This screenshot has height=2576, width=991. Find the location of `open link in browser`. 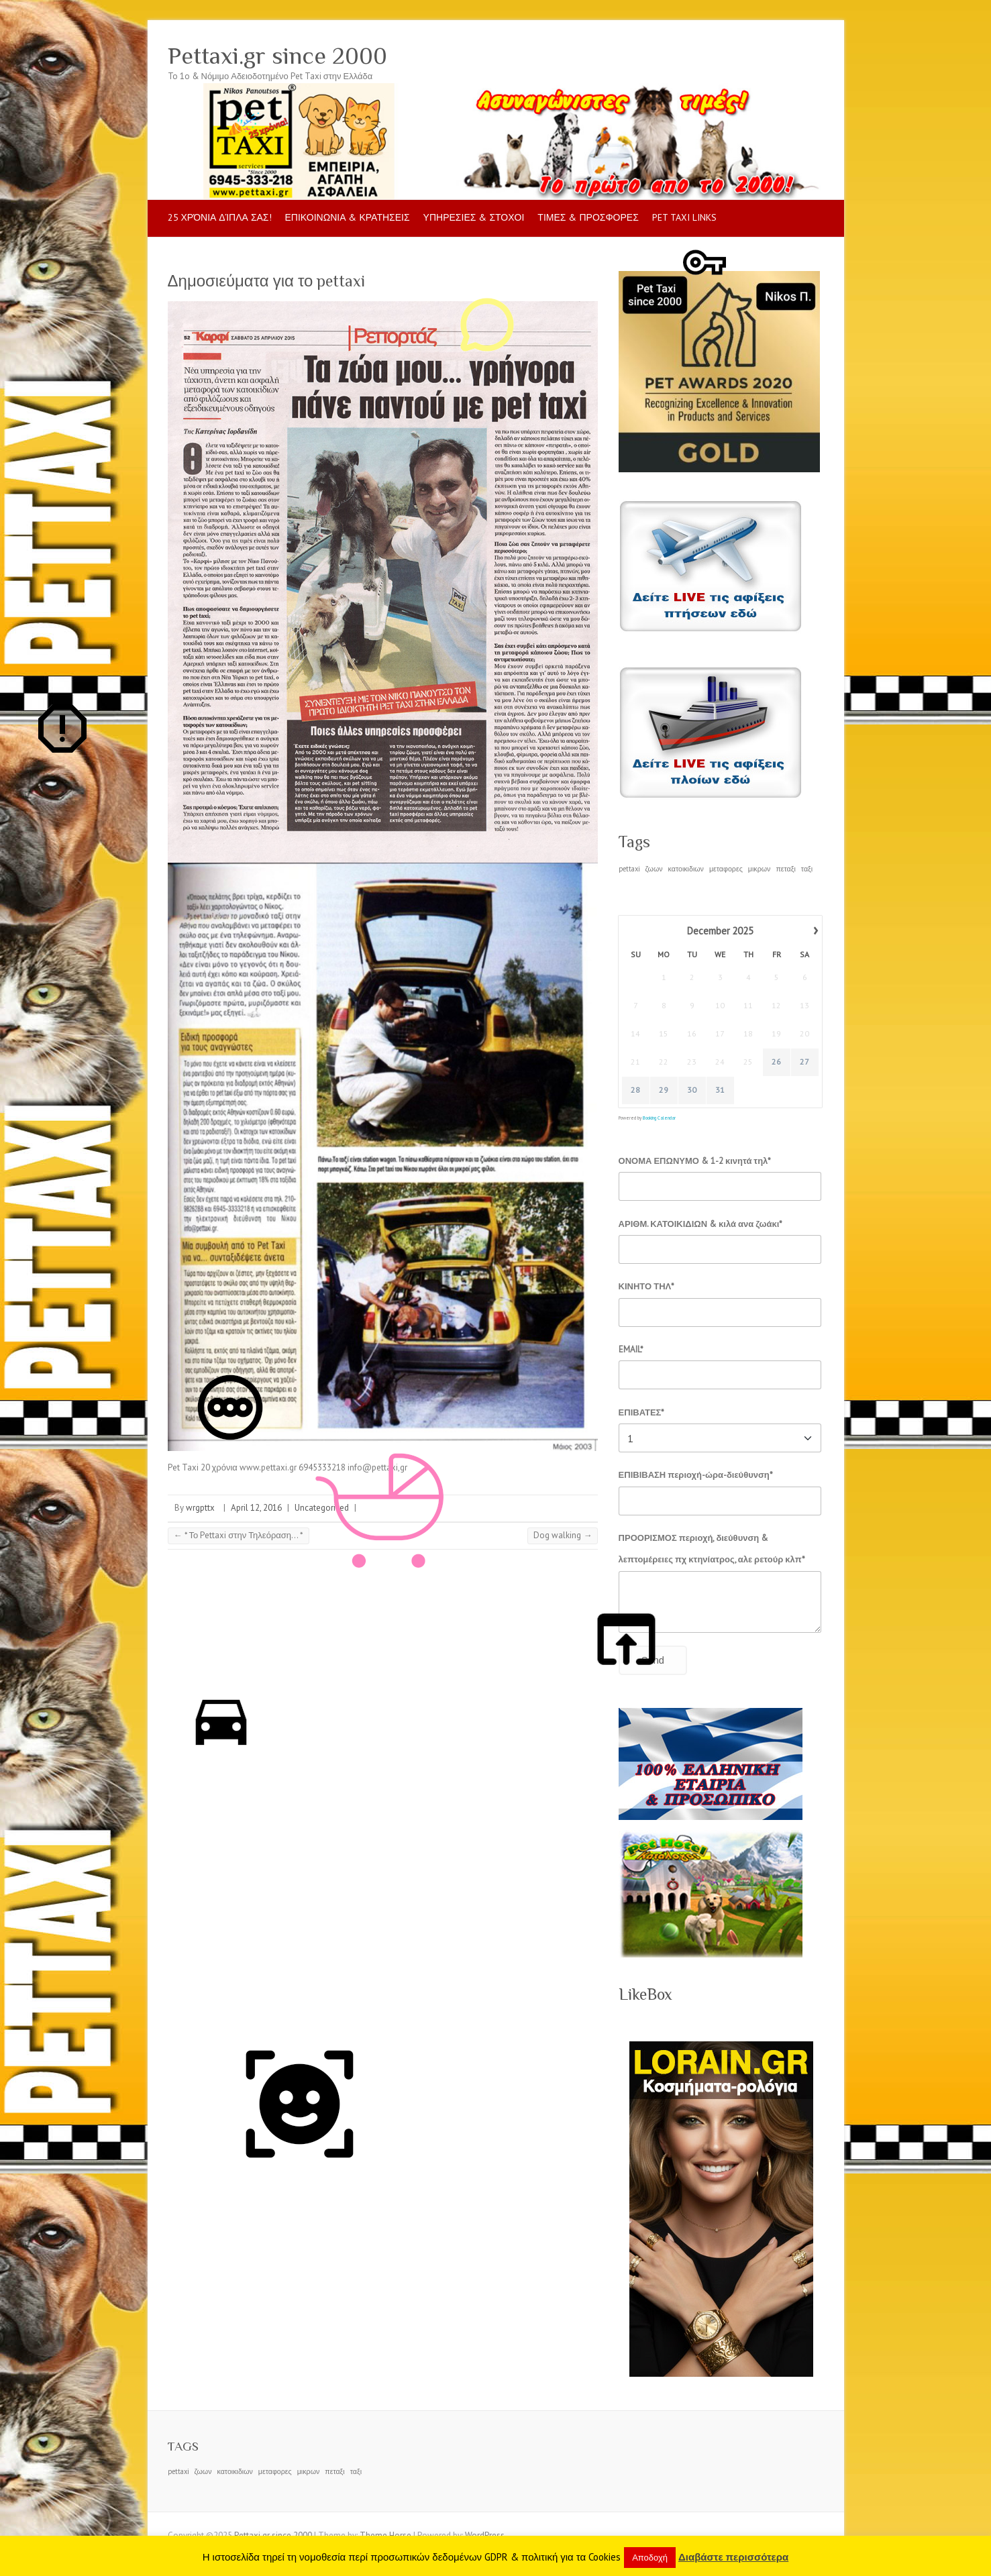

open link in browser is located at coordinates (626, 1639).